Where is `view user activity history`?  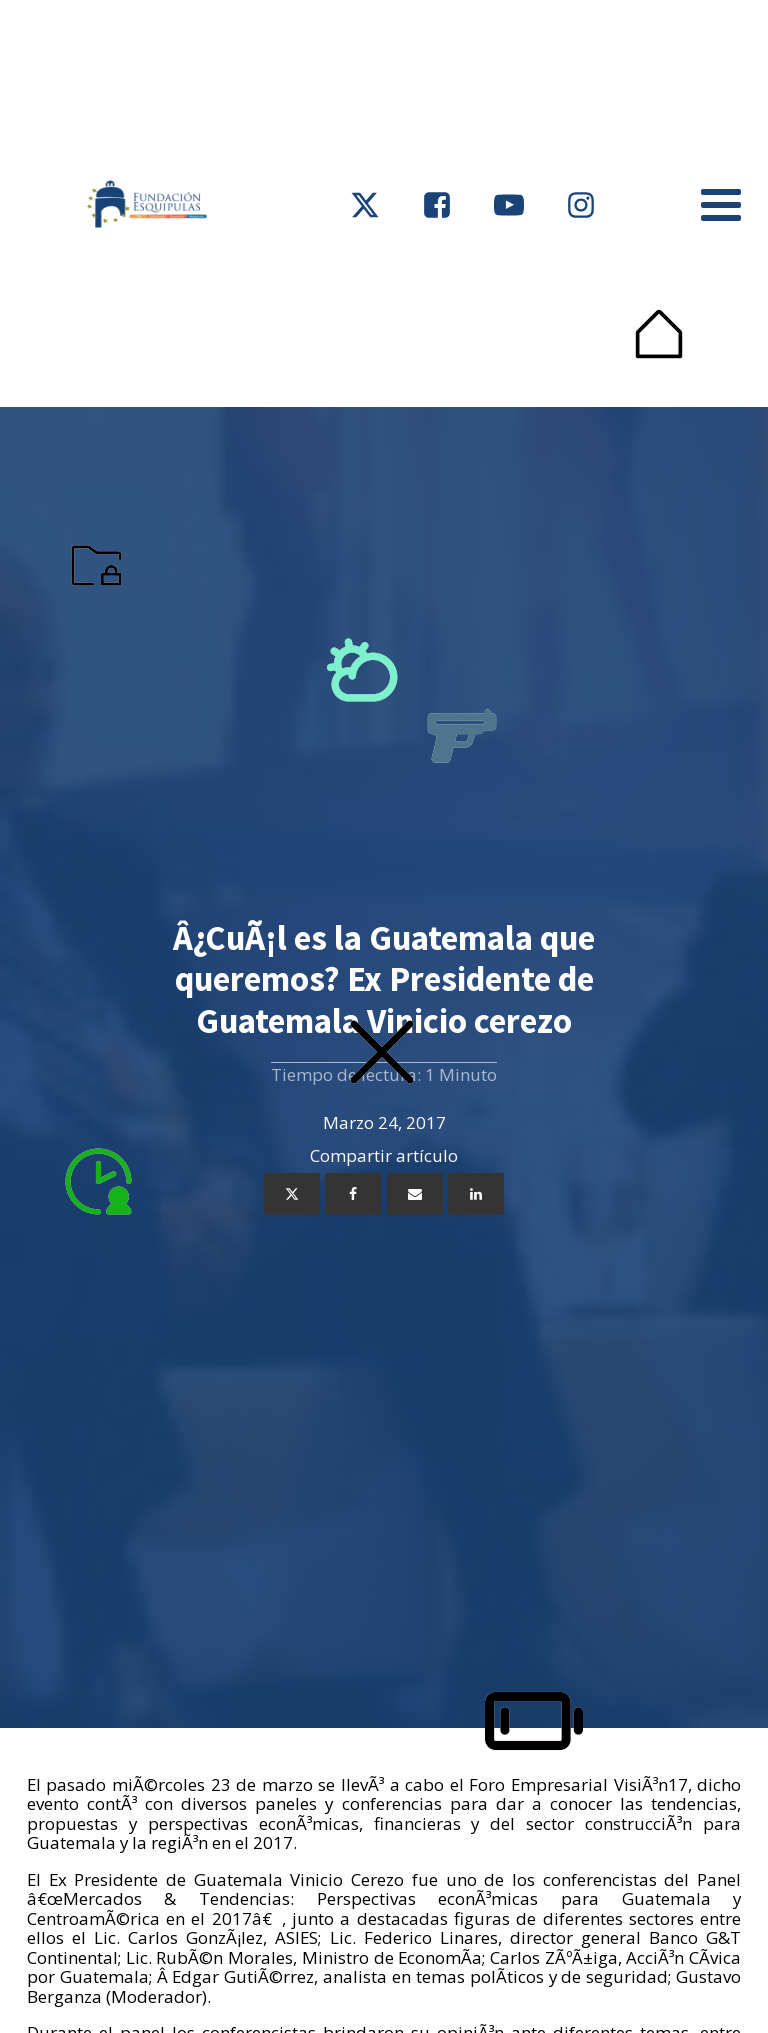 view user activity history is located at coordinates (98, 1181).